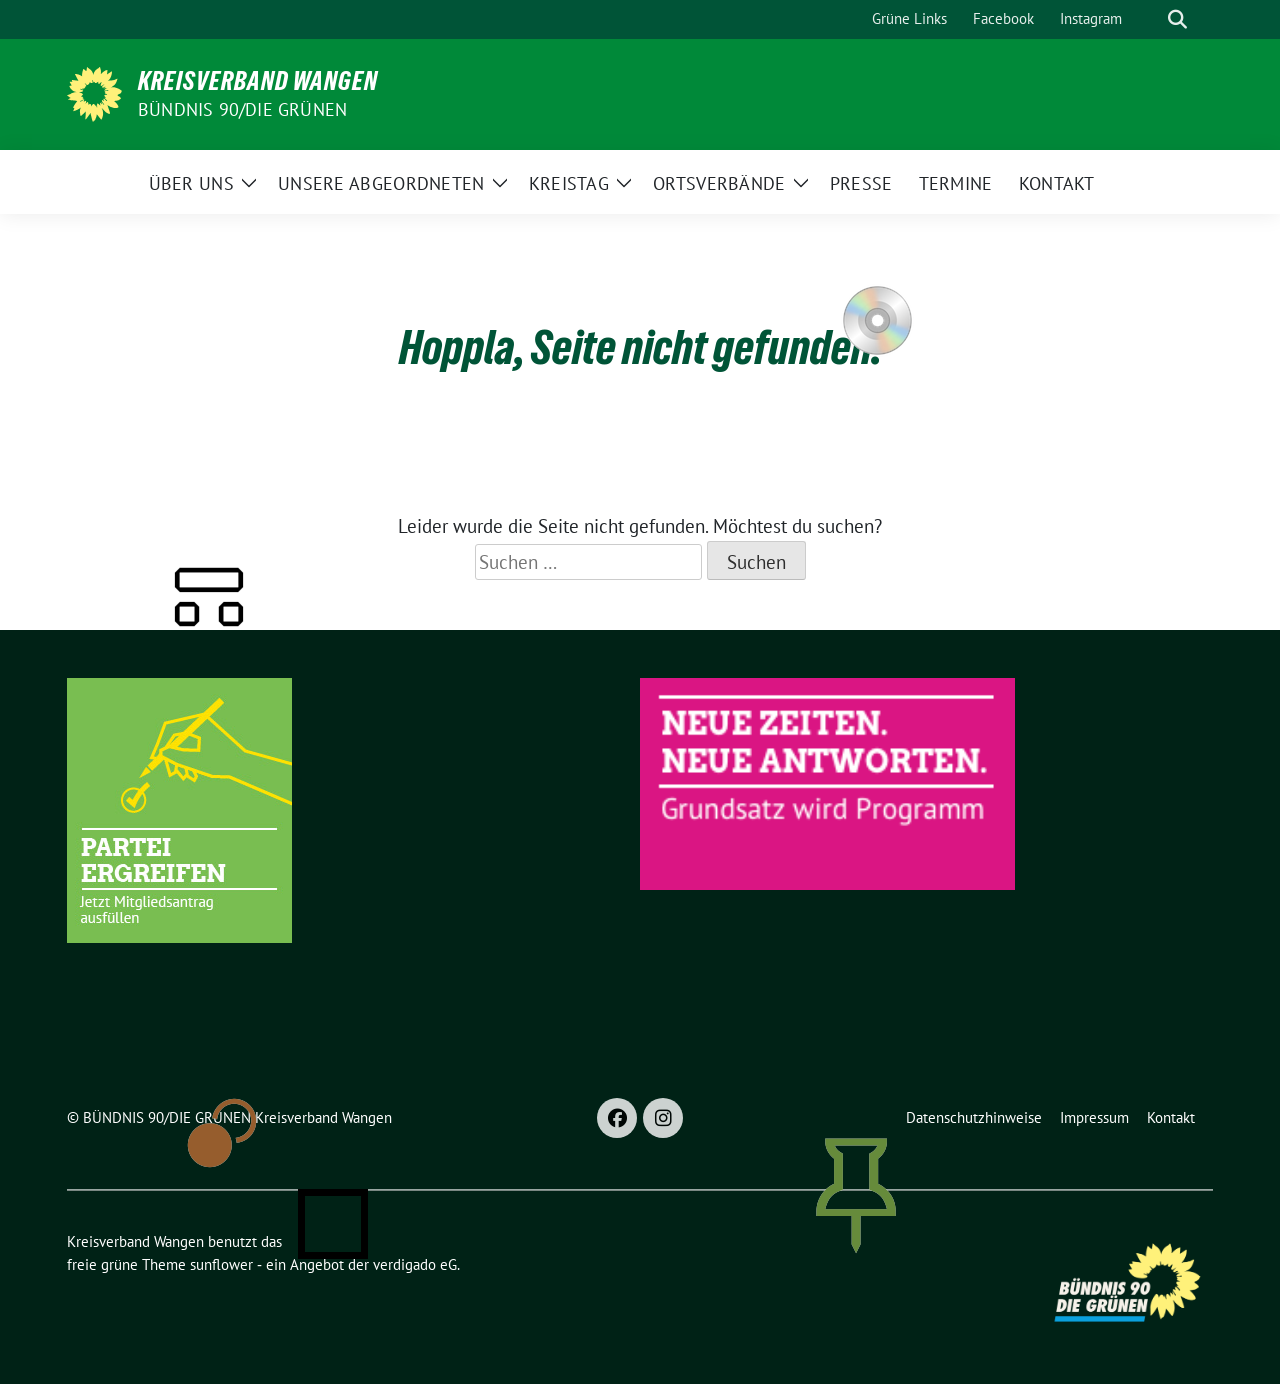 The image size is (1280, 1384). What do you see at coordinates (209, 597) in the screenshot?
I see `view code structure or hierarchy` at bounding box center [209, 597].